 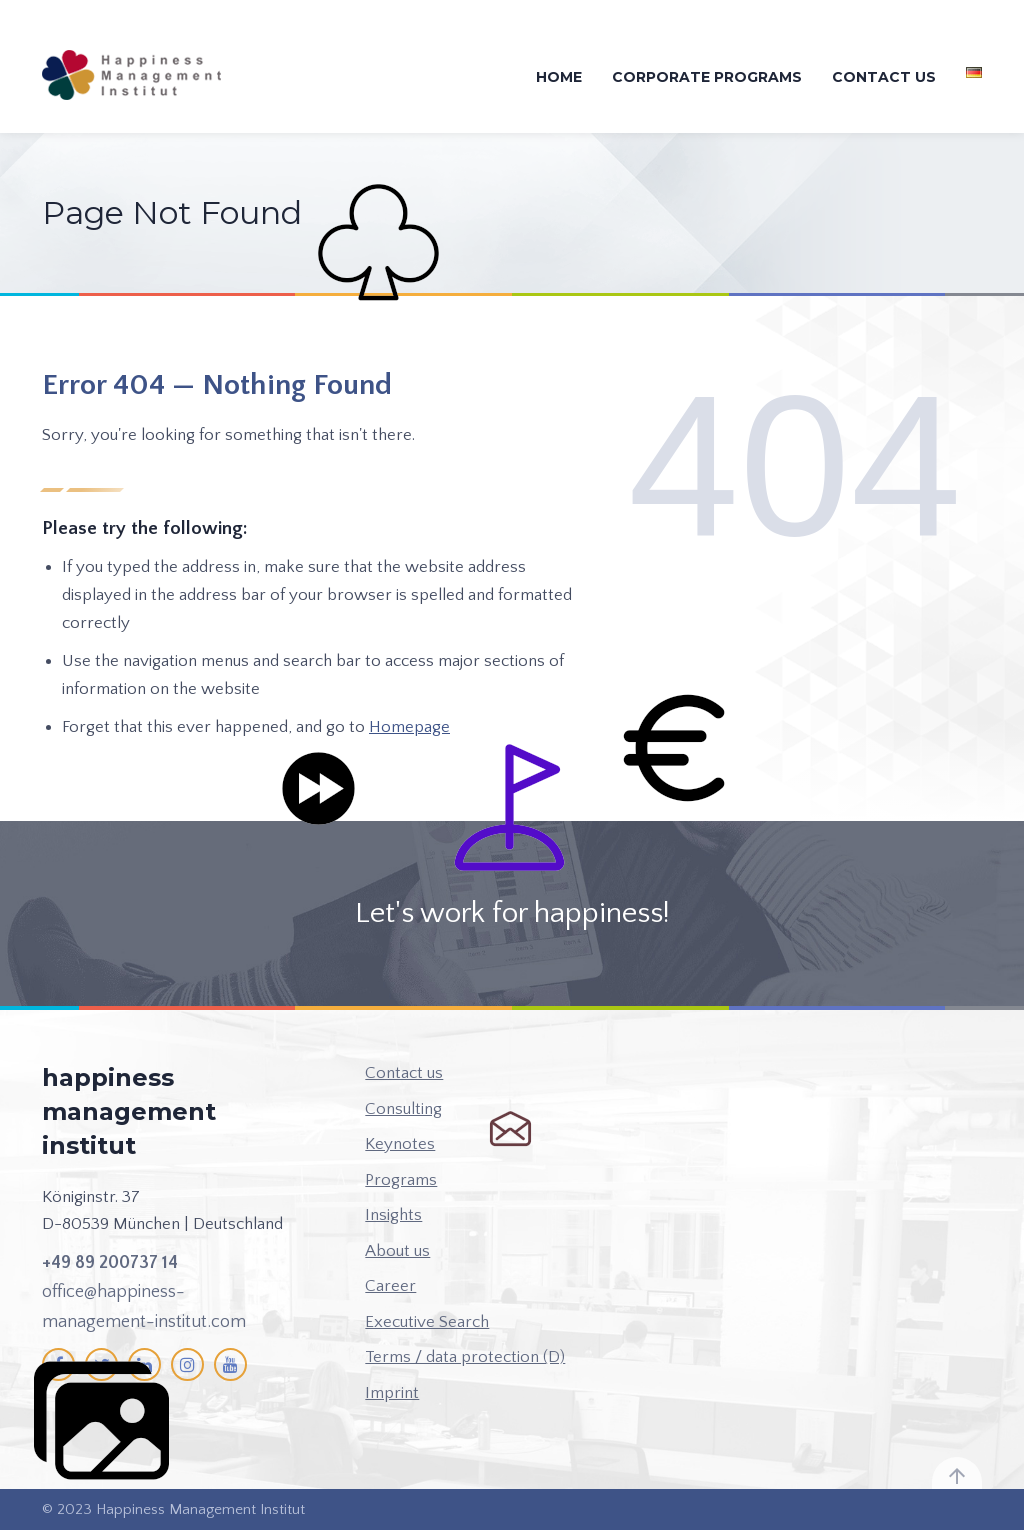 What do you see at coordinates (378, 244) in the screenshot?
I see `club suit symbol for card games` at bounding box center [378, 244].